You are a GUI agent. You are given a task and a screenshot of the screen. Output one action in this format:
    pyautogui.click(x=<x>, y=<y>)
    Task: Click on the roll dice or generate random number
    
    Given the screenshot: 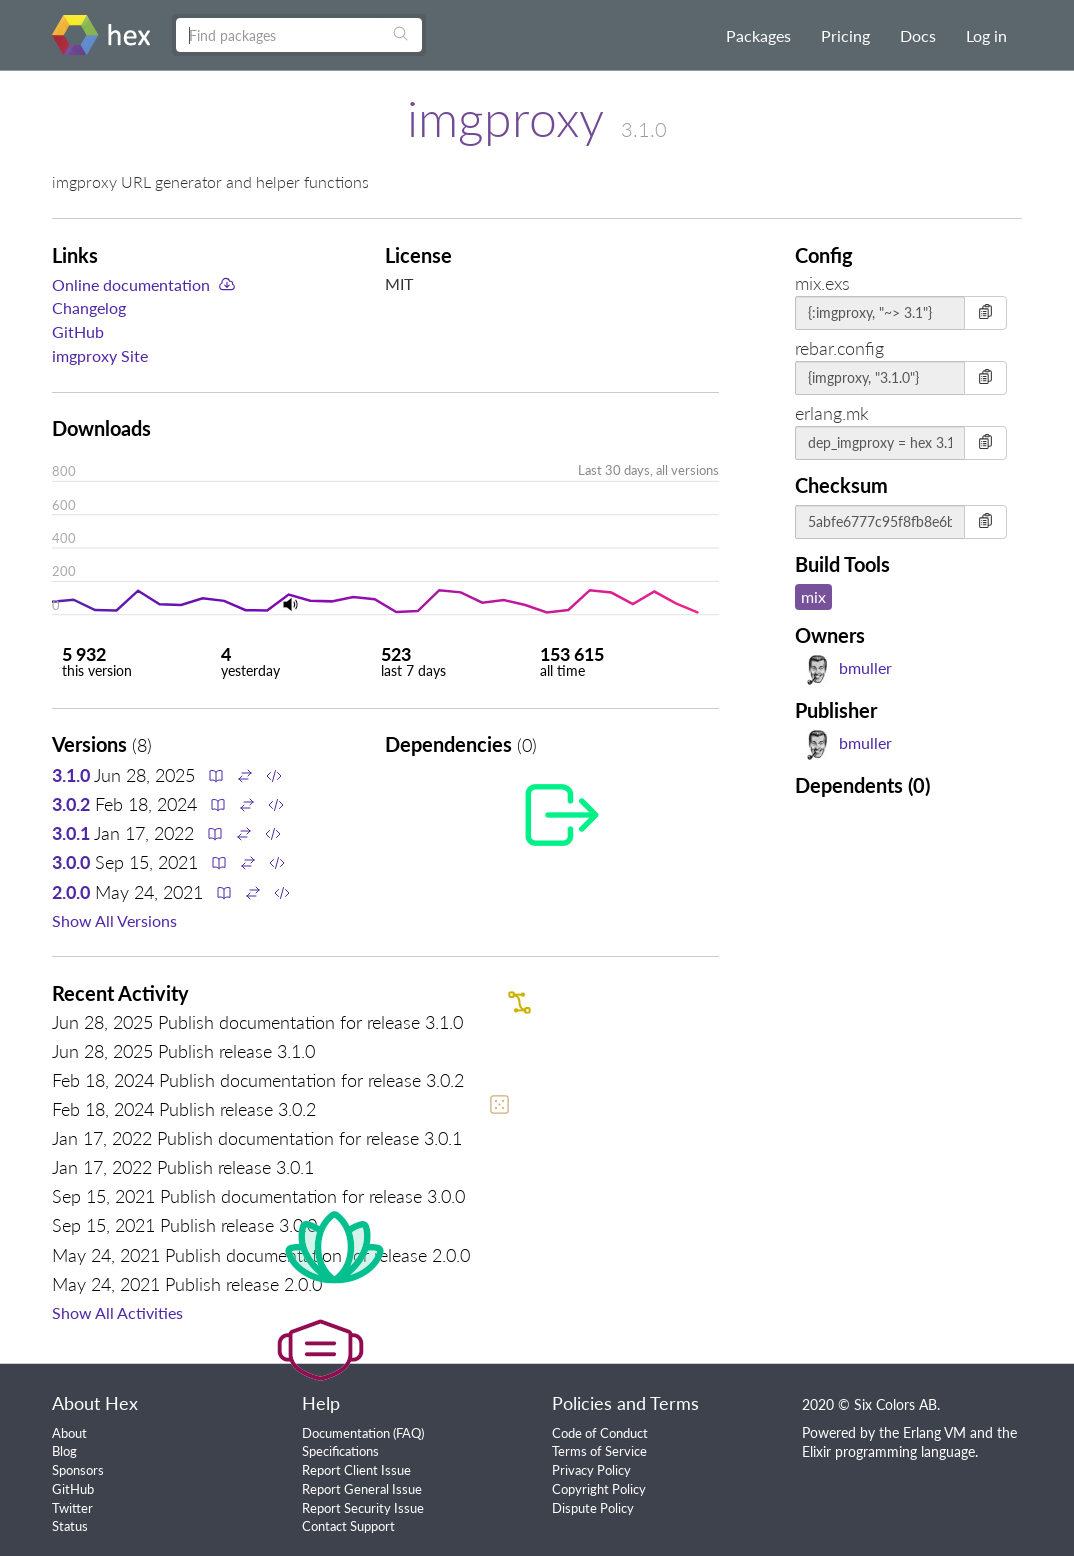 What is the action you would take?
    pyautogui.click(x=499, y=1104)
    